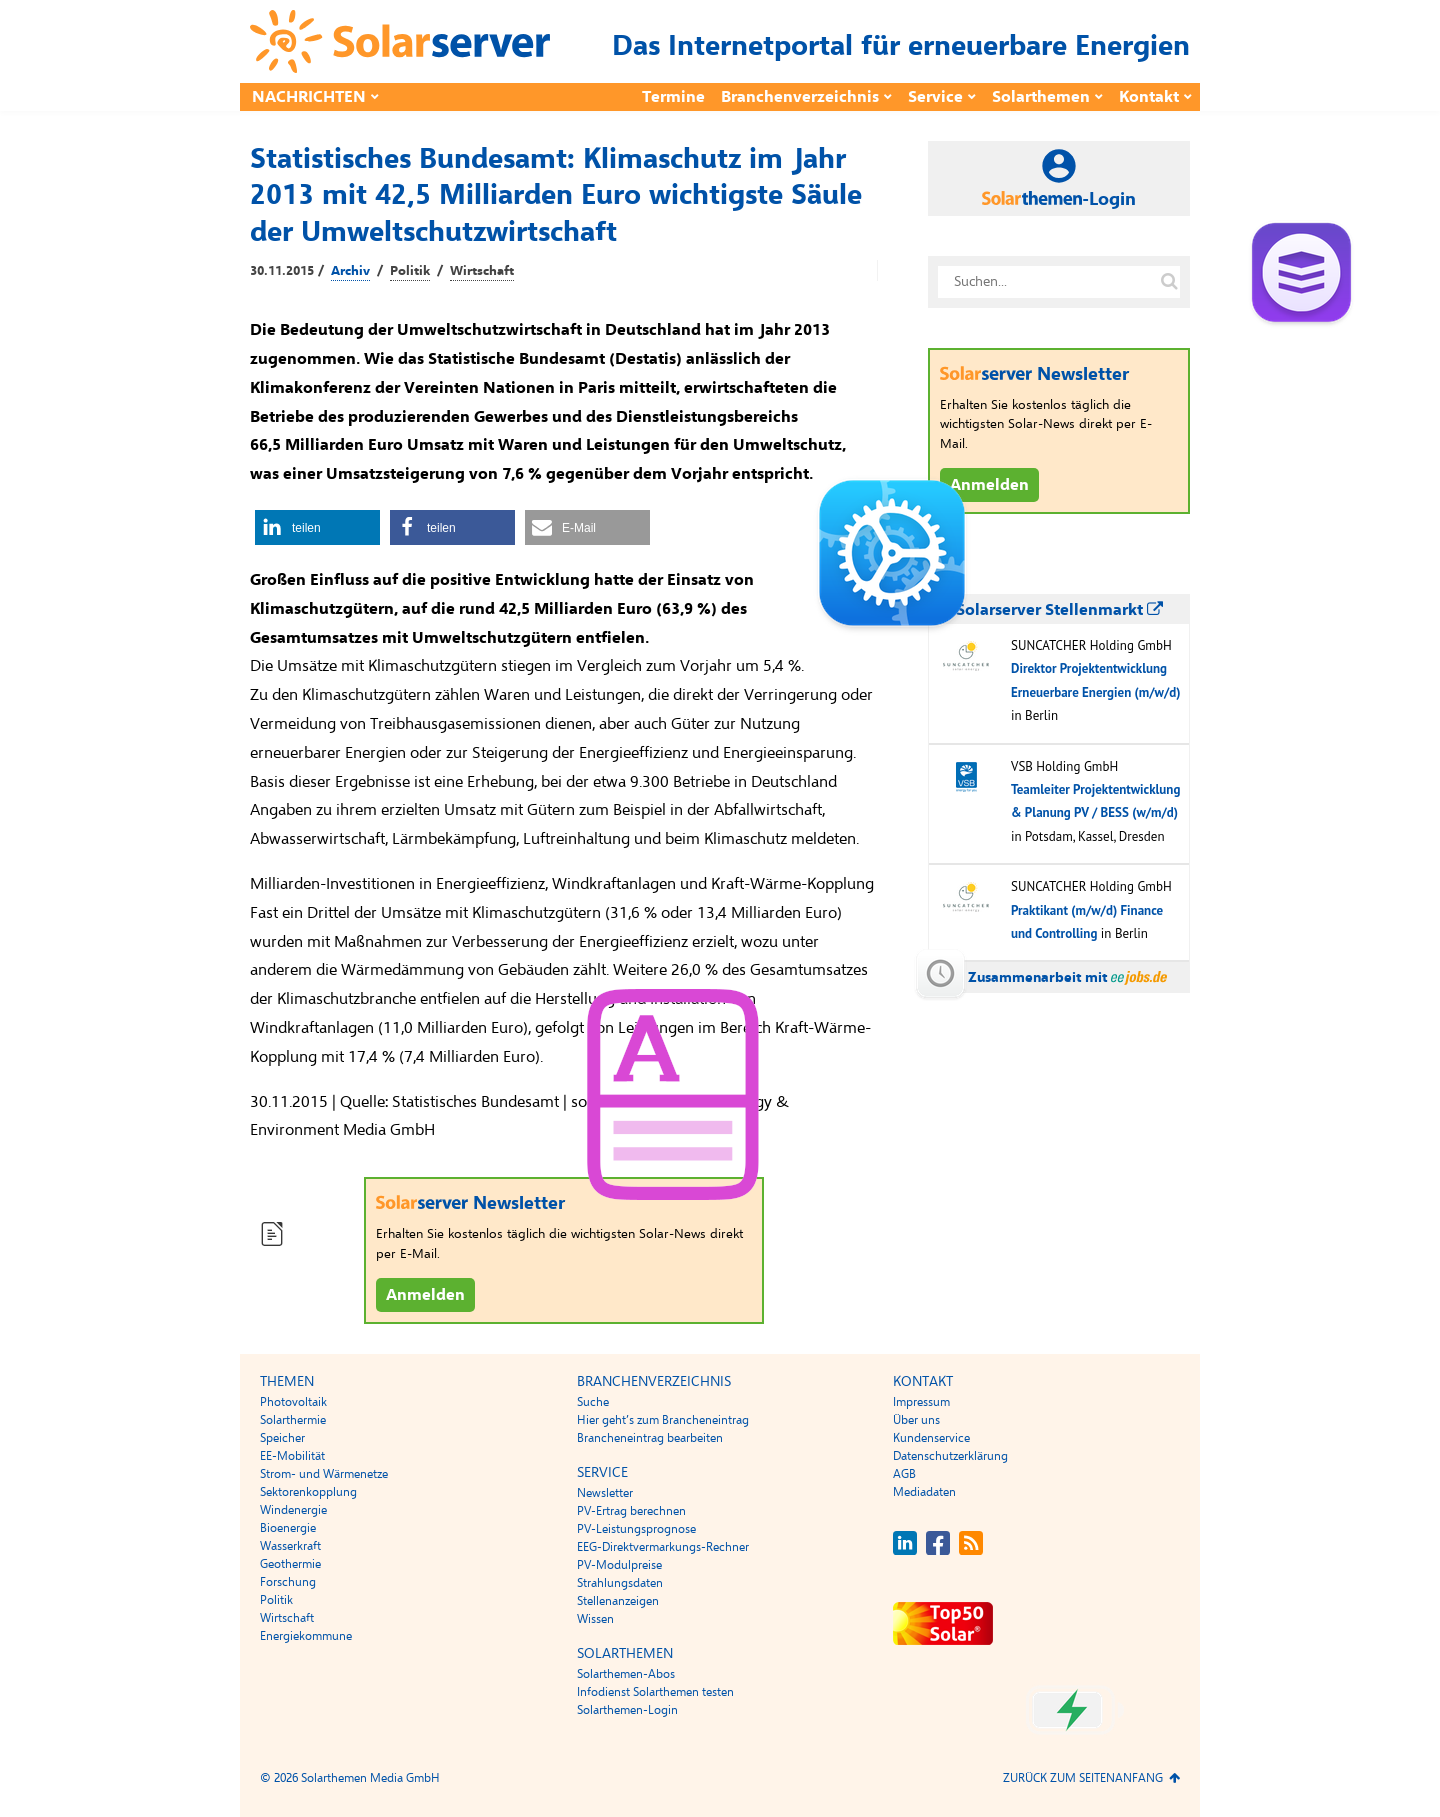  What do you see at coordinates (1075, 1710) in the screenshot?
I see `indicates battery is charging at 90%` at bounding box center [1075, 1710].